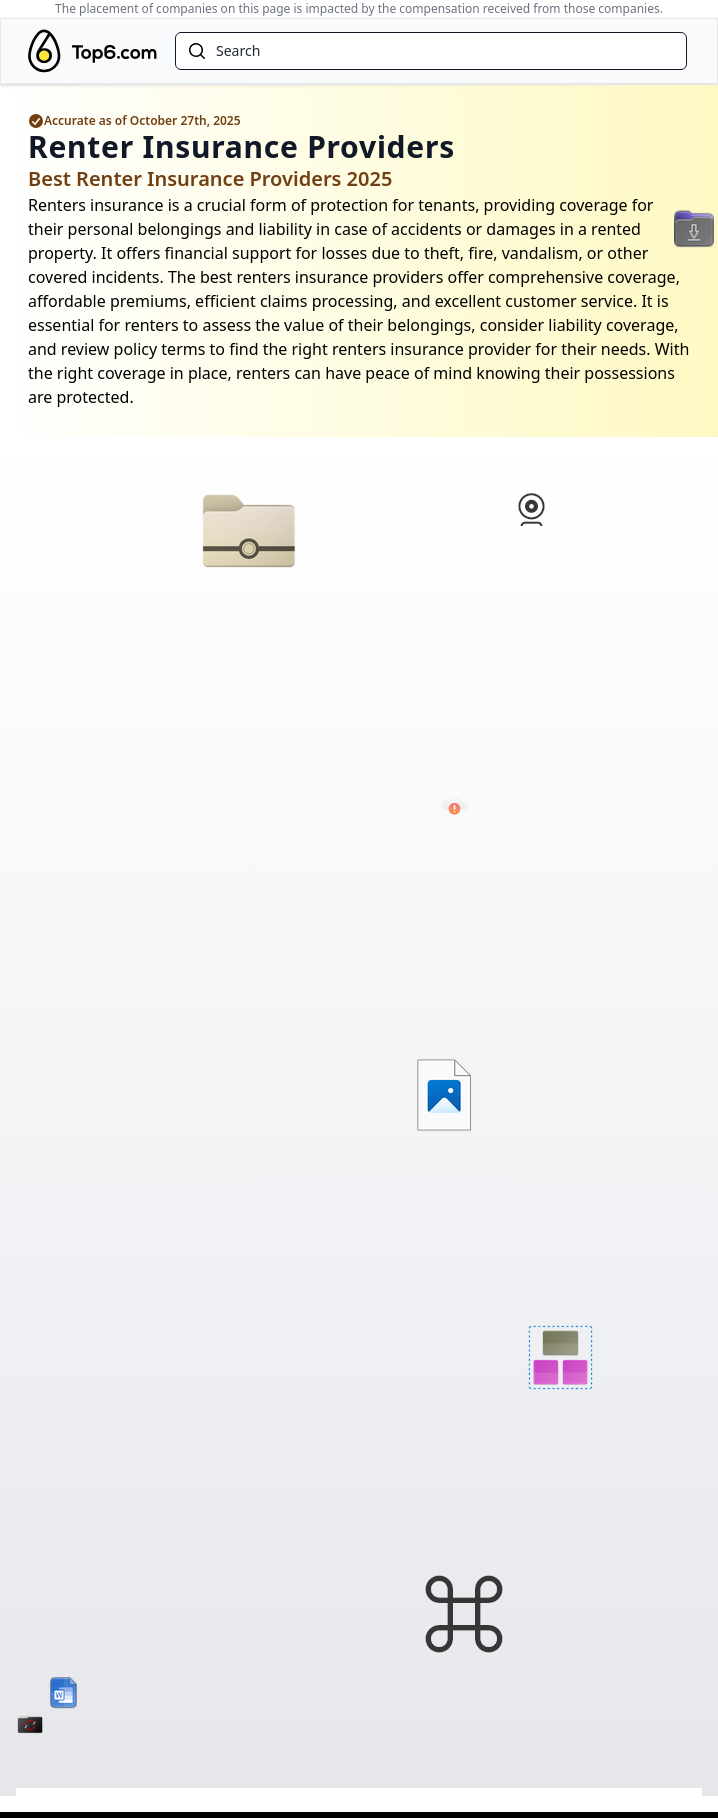  What do you see at coordinates (464, 1614) in the screenshot?
I see `access keyboard shortcut settings` at bounding box center [464, 1614].